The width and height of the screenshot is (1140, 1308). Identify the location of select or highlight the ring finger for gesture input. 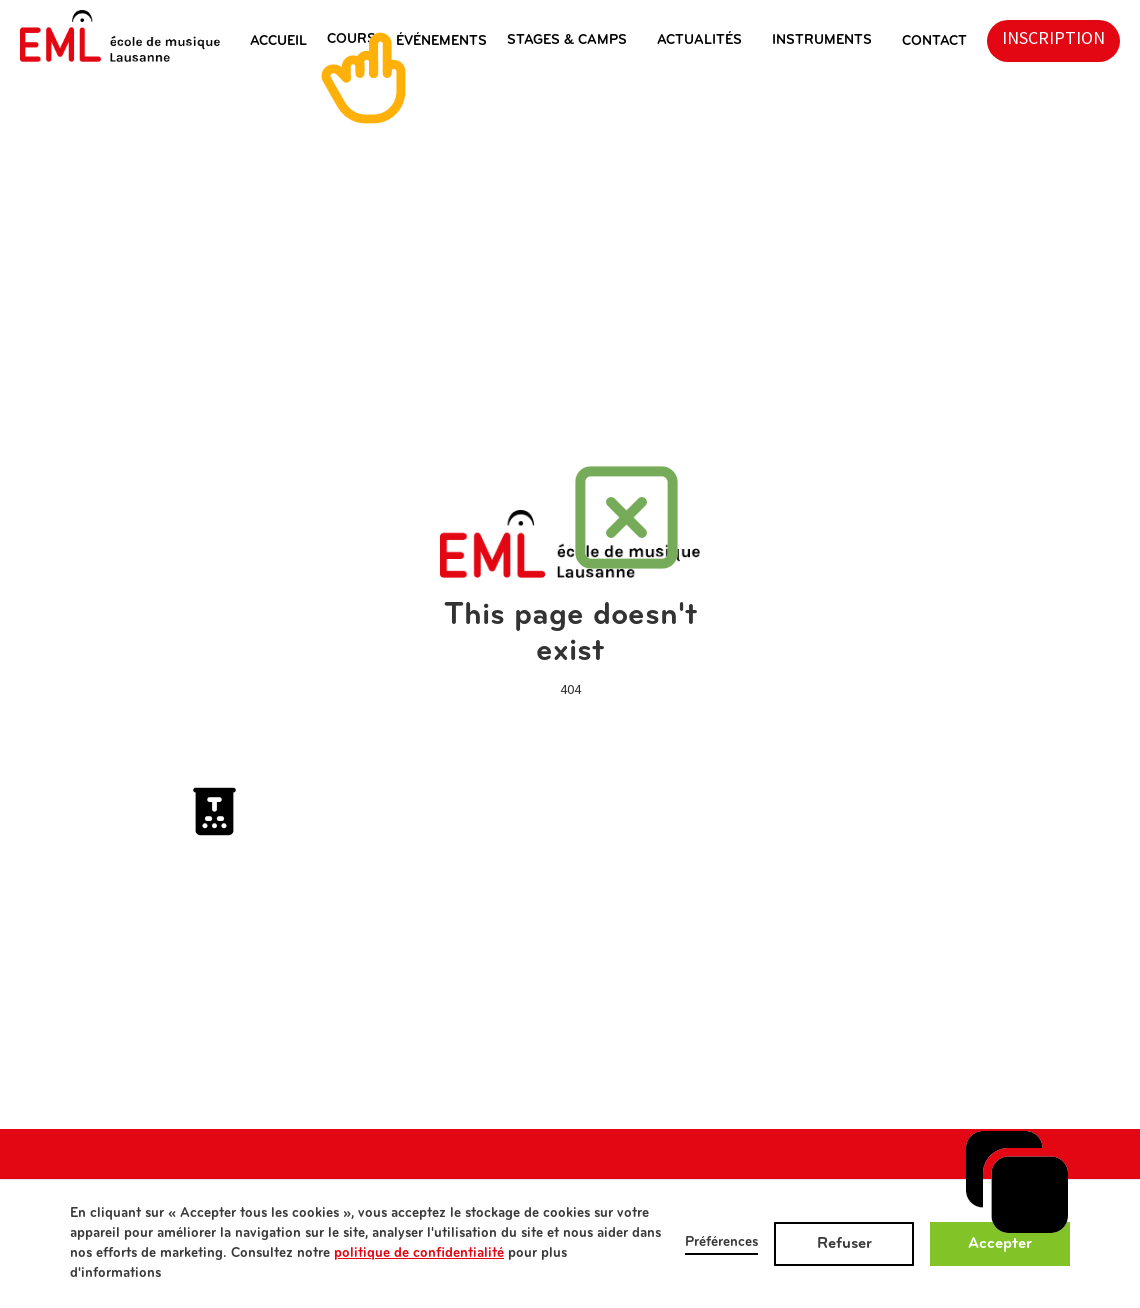
(364, 73).